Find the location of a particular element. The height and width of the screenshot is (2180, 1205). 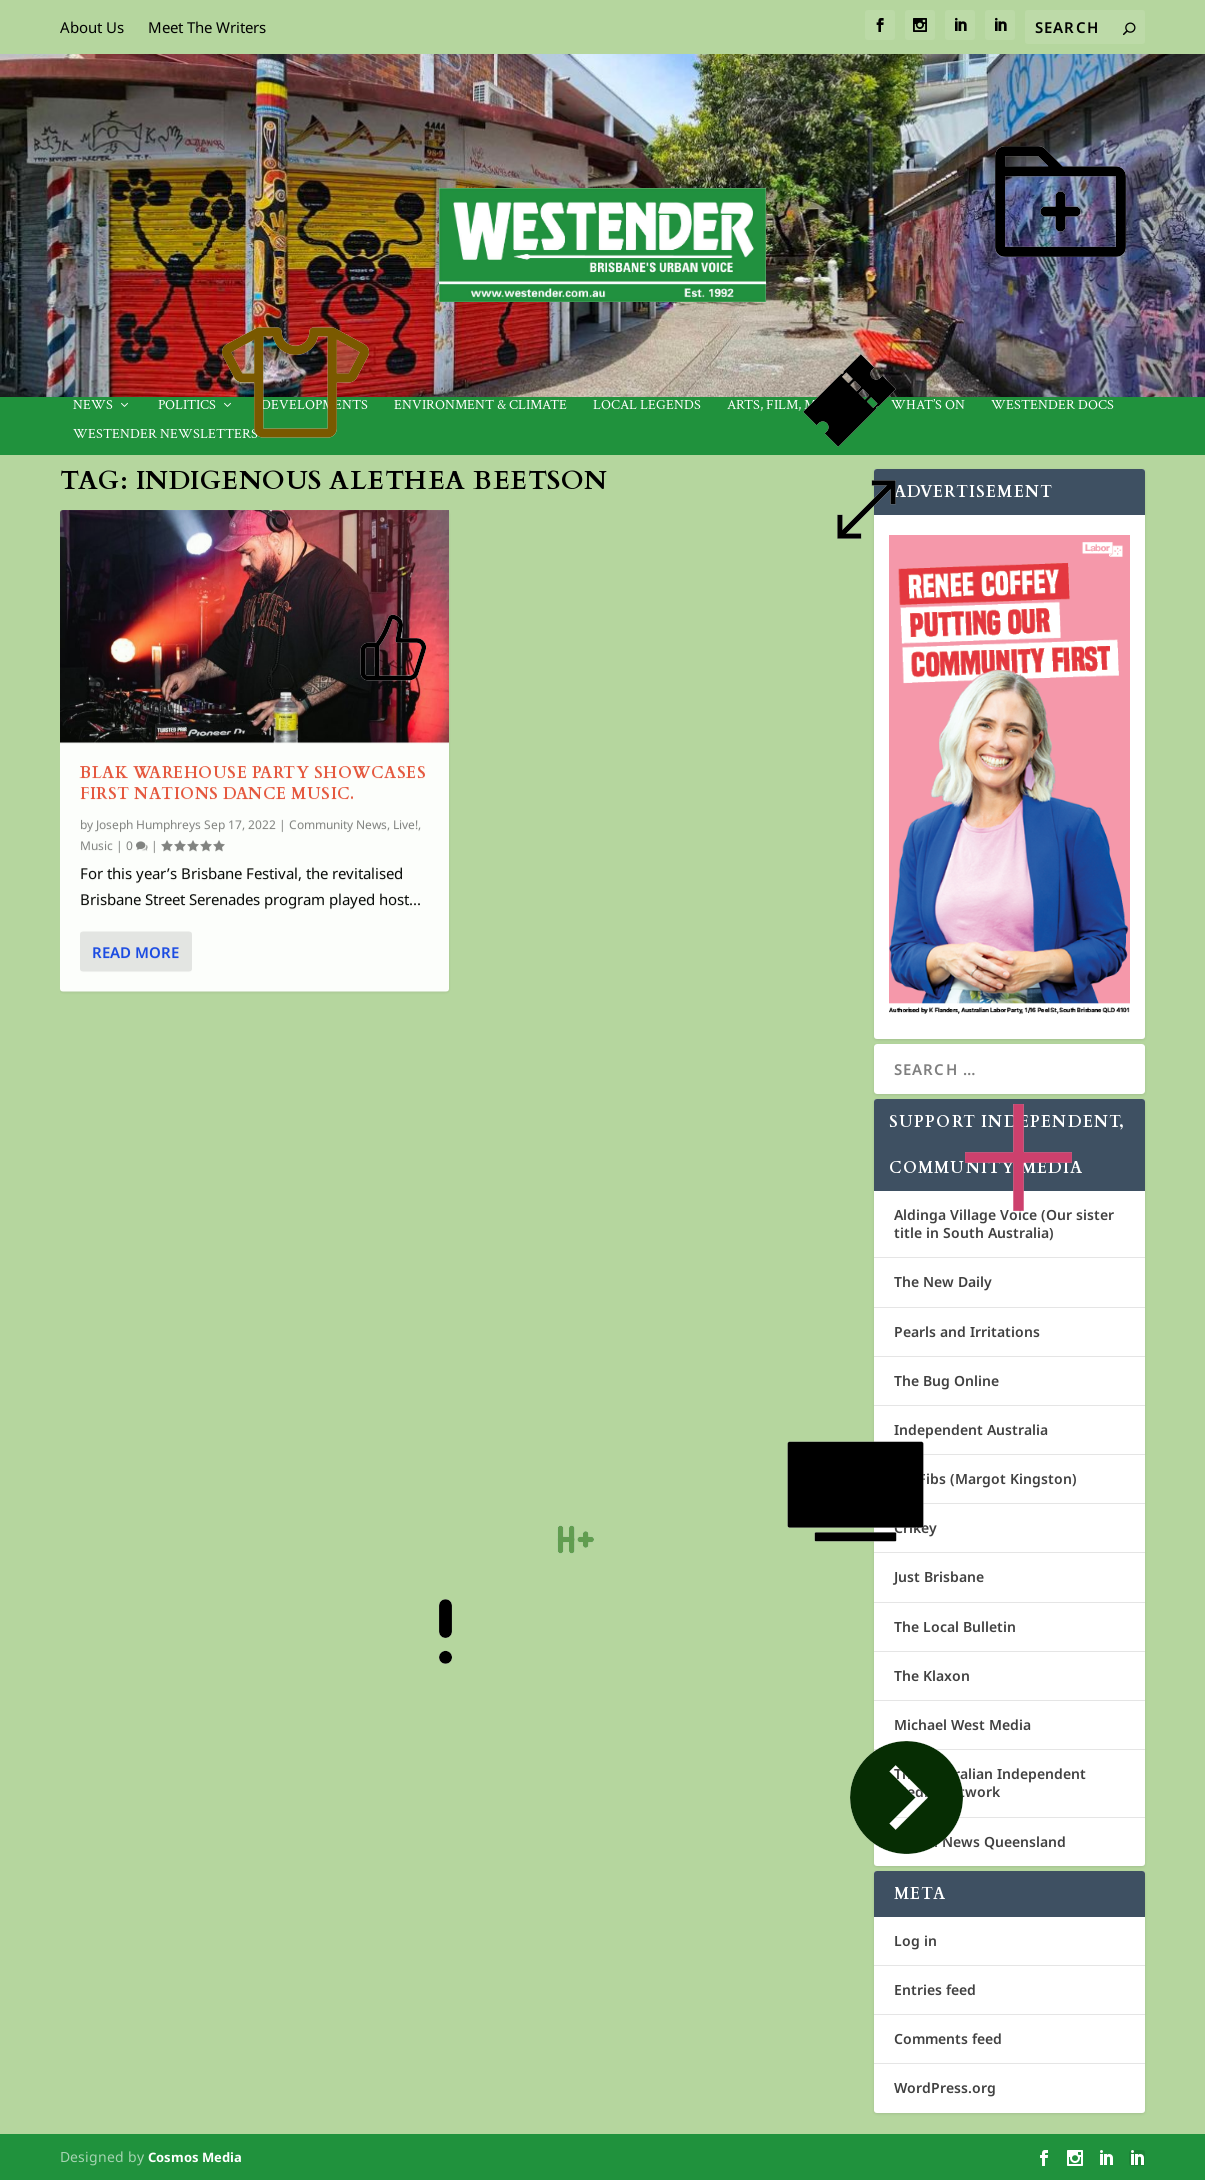

like or approve content is located at coordinates (393, 647).